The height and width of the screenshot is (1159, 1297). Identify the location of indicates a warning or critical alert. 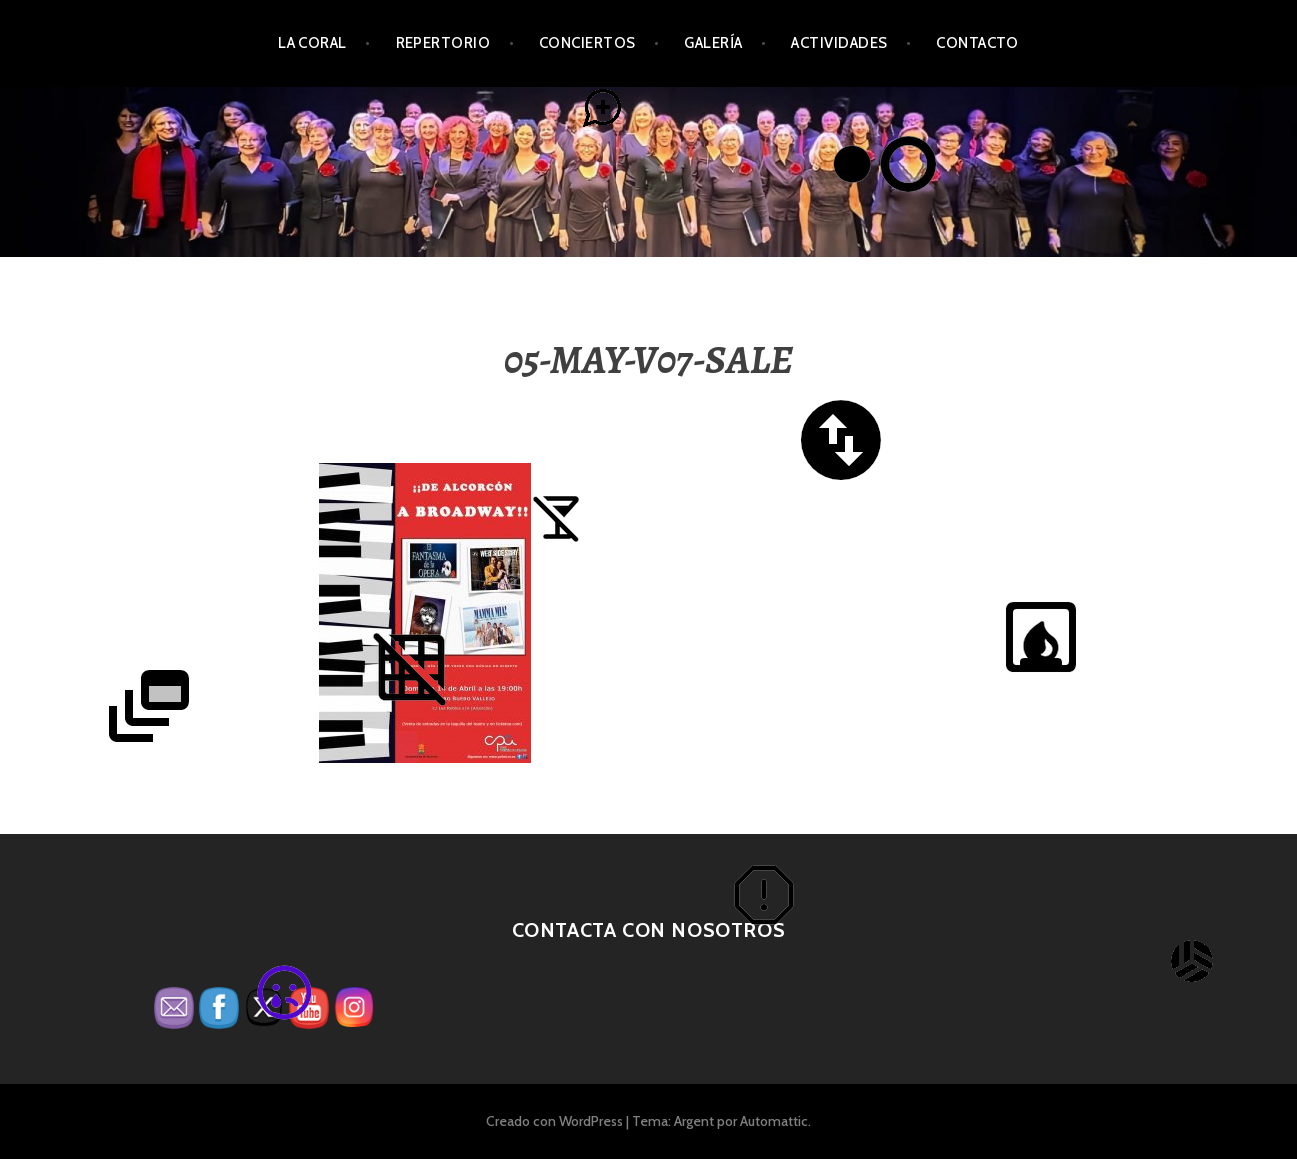
(764, 895).